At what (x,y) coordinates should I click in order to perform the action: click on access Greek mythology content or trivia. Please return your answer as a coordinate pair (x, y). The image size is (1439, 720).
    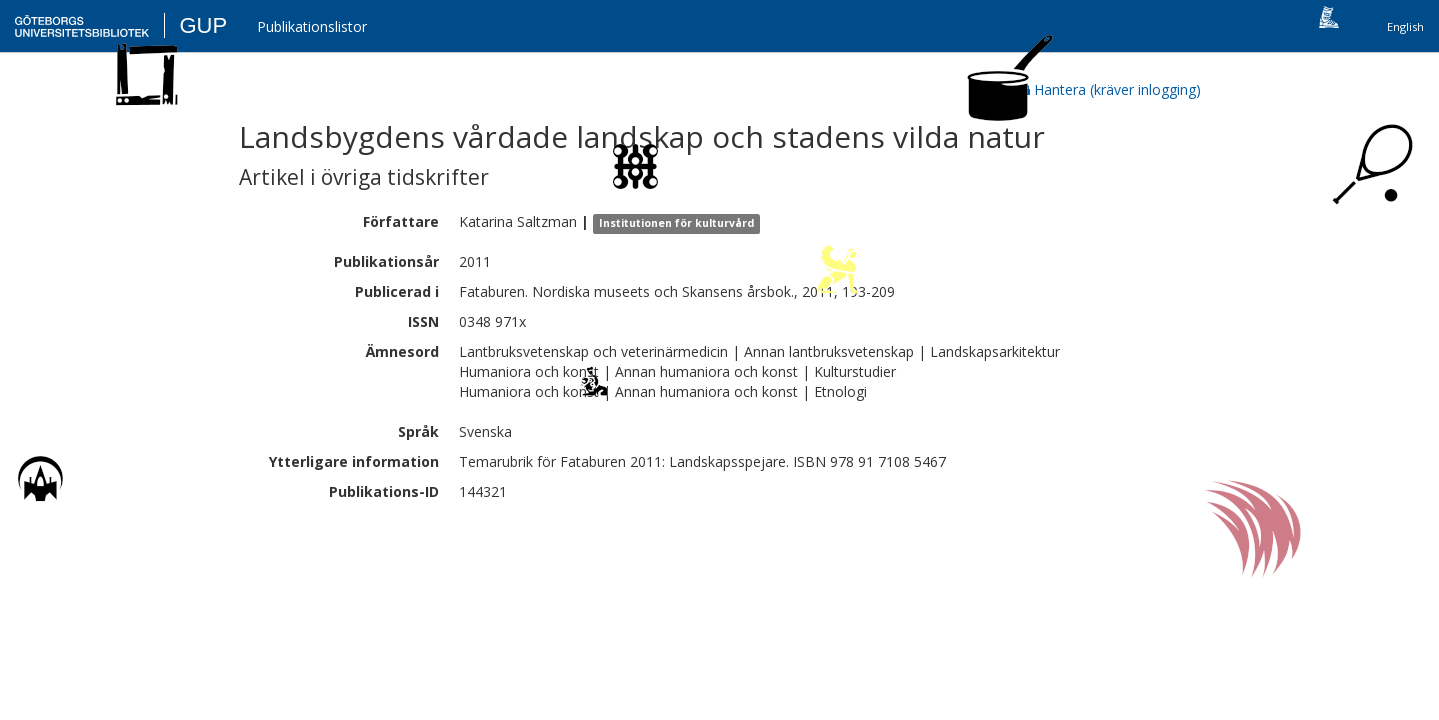
    Looking at the image, I should click on (838, 269).